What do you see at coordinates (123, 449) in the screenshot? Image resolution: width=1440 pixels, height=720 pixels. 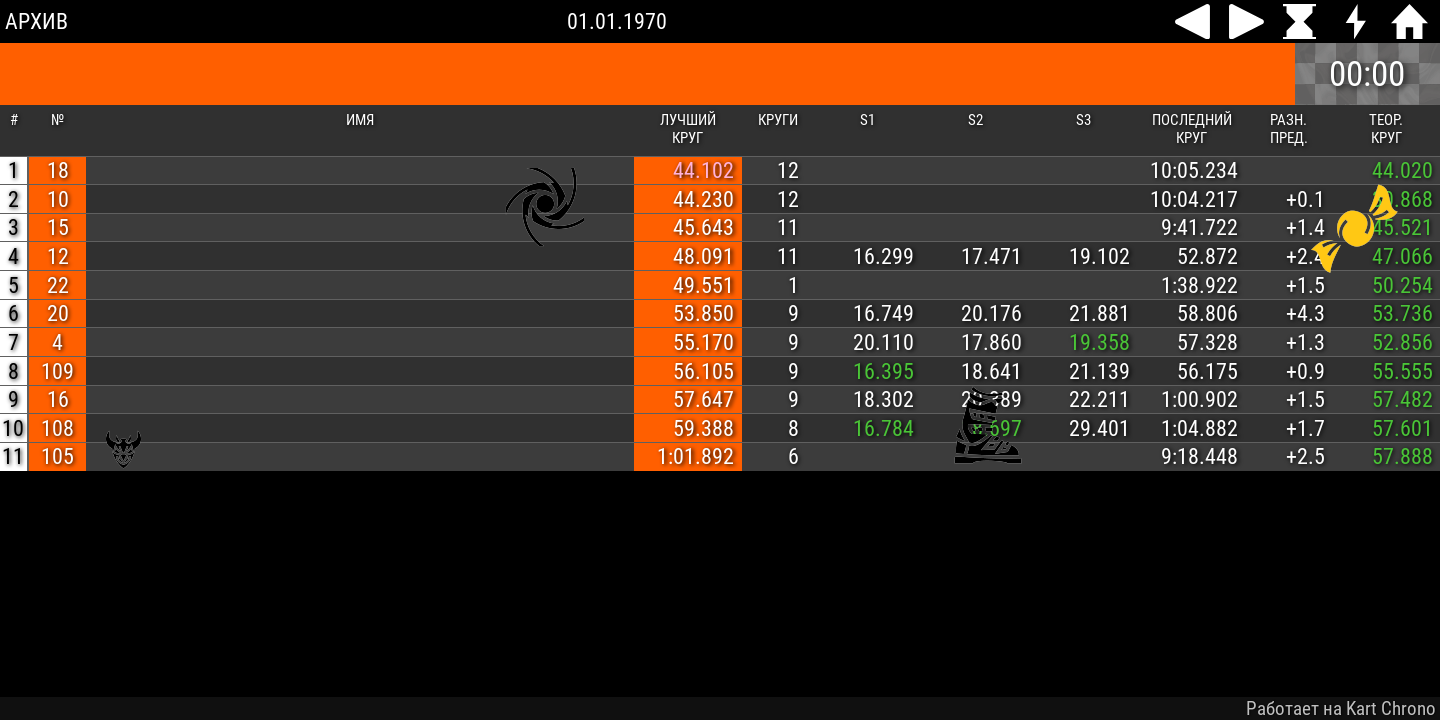 I see `select a villain or antagonist character` at bounding box center [123, 449].